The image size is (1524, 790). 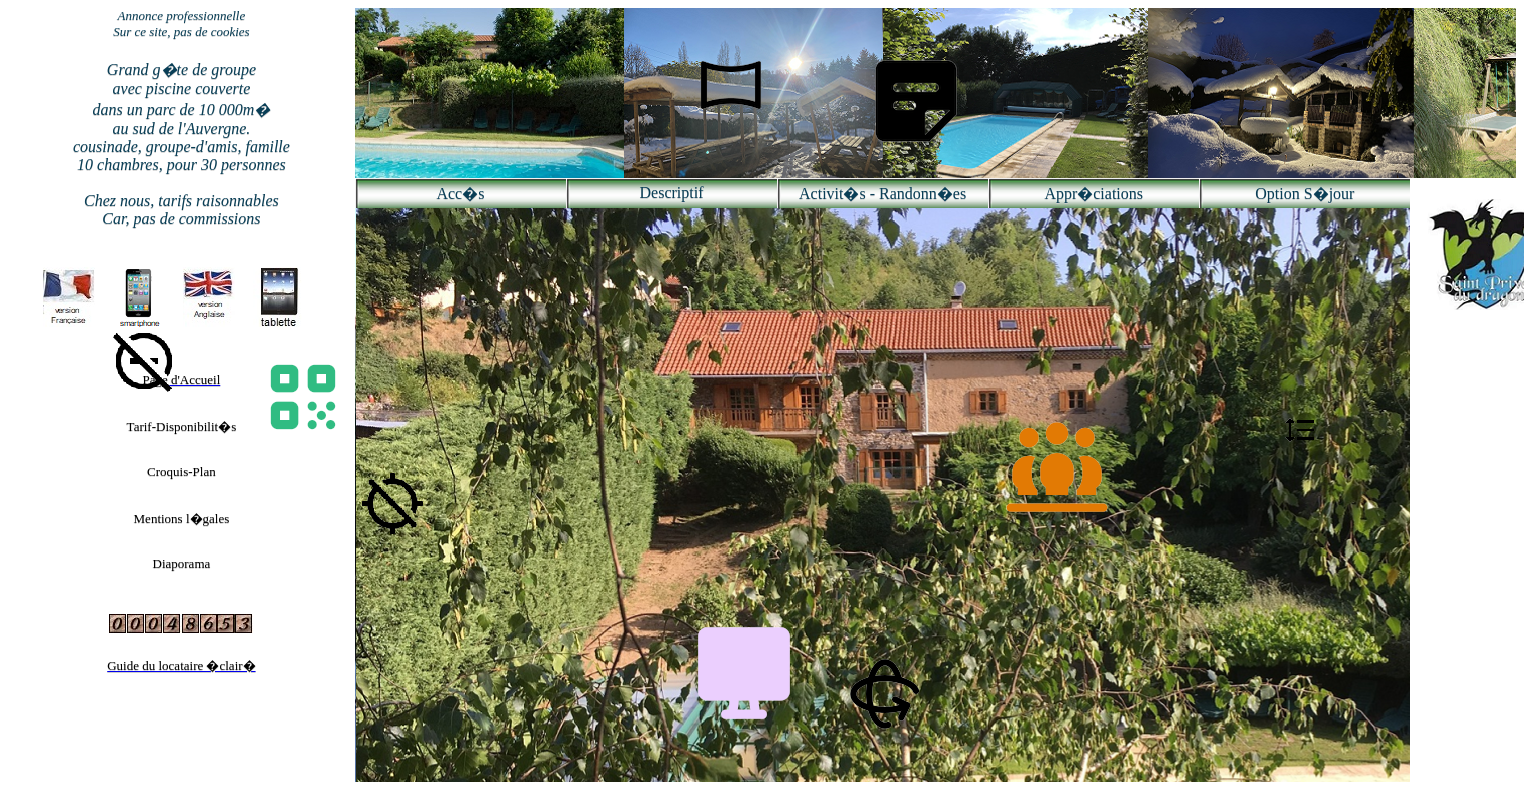 I want to click on location services are disabled, so click(x=392, y=503).